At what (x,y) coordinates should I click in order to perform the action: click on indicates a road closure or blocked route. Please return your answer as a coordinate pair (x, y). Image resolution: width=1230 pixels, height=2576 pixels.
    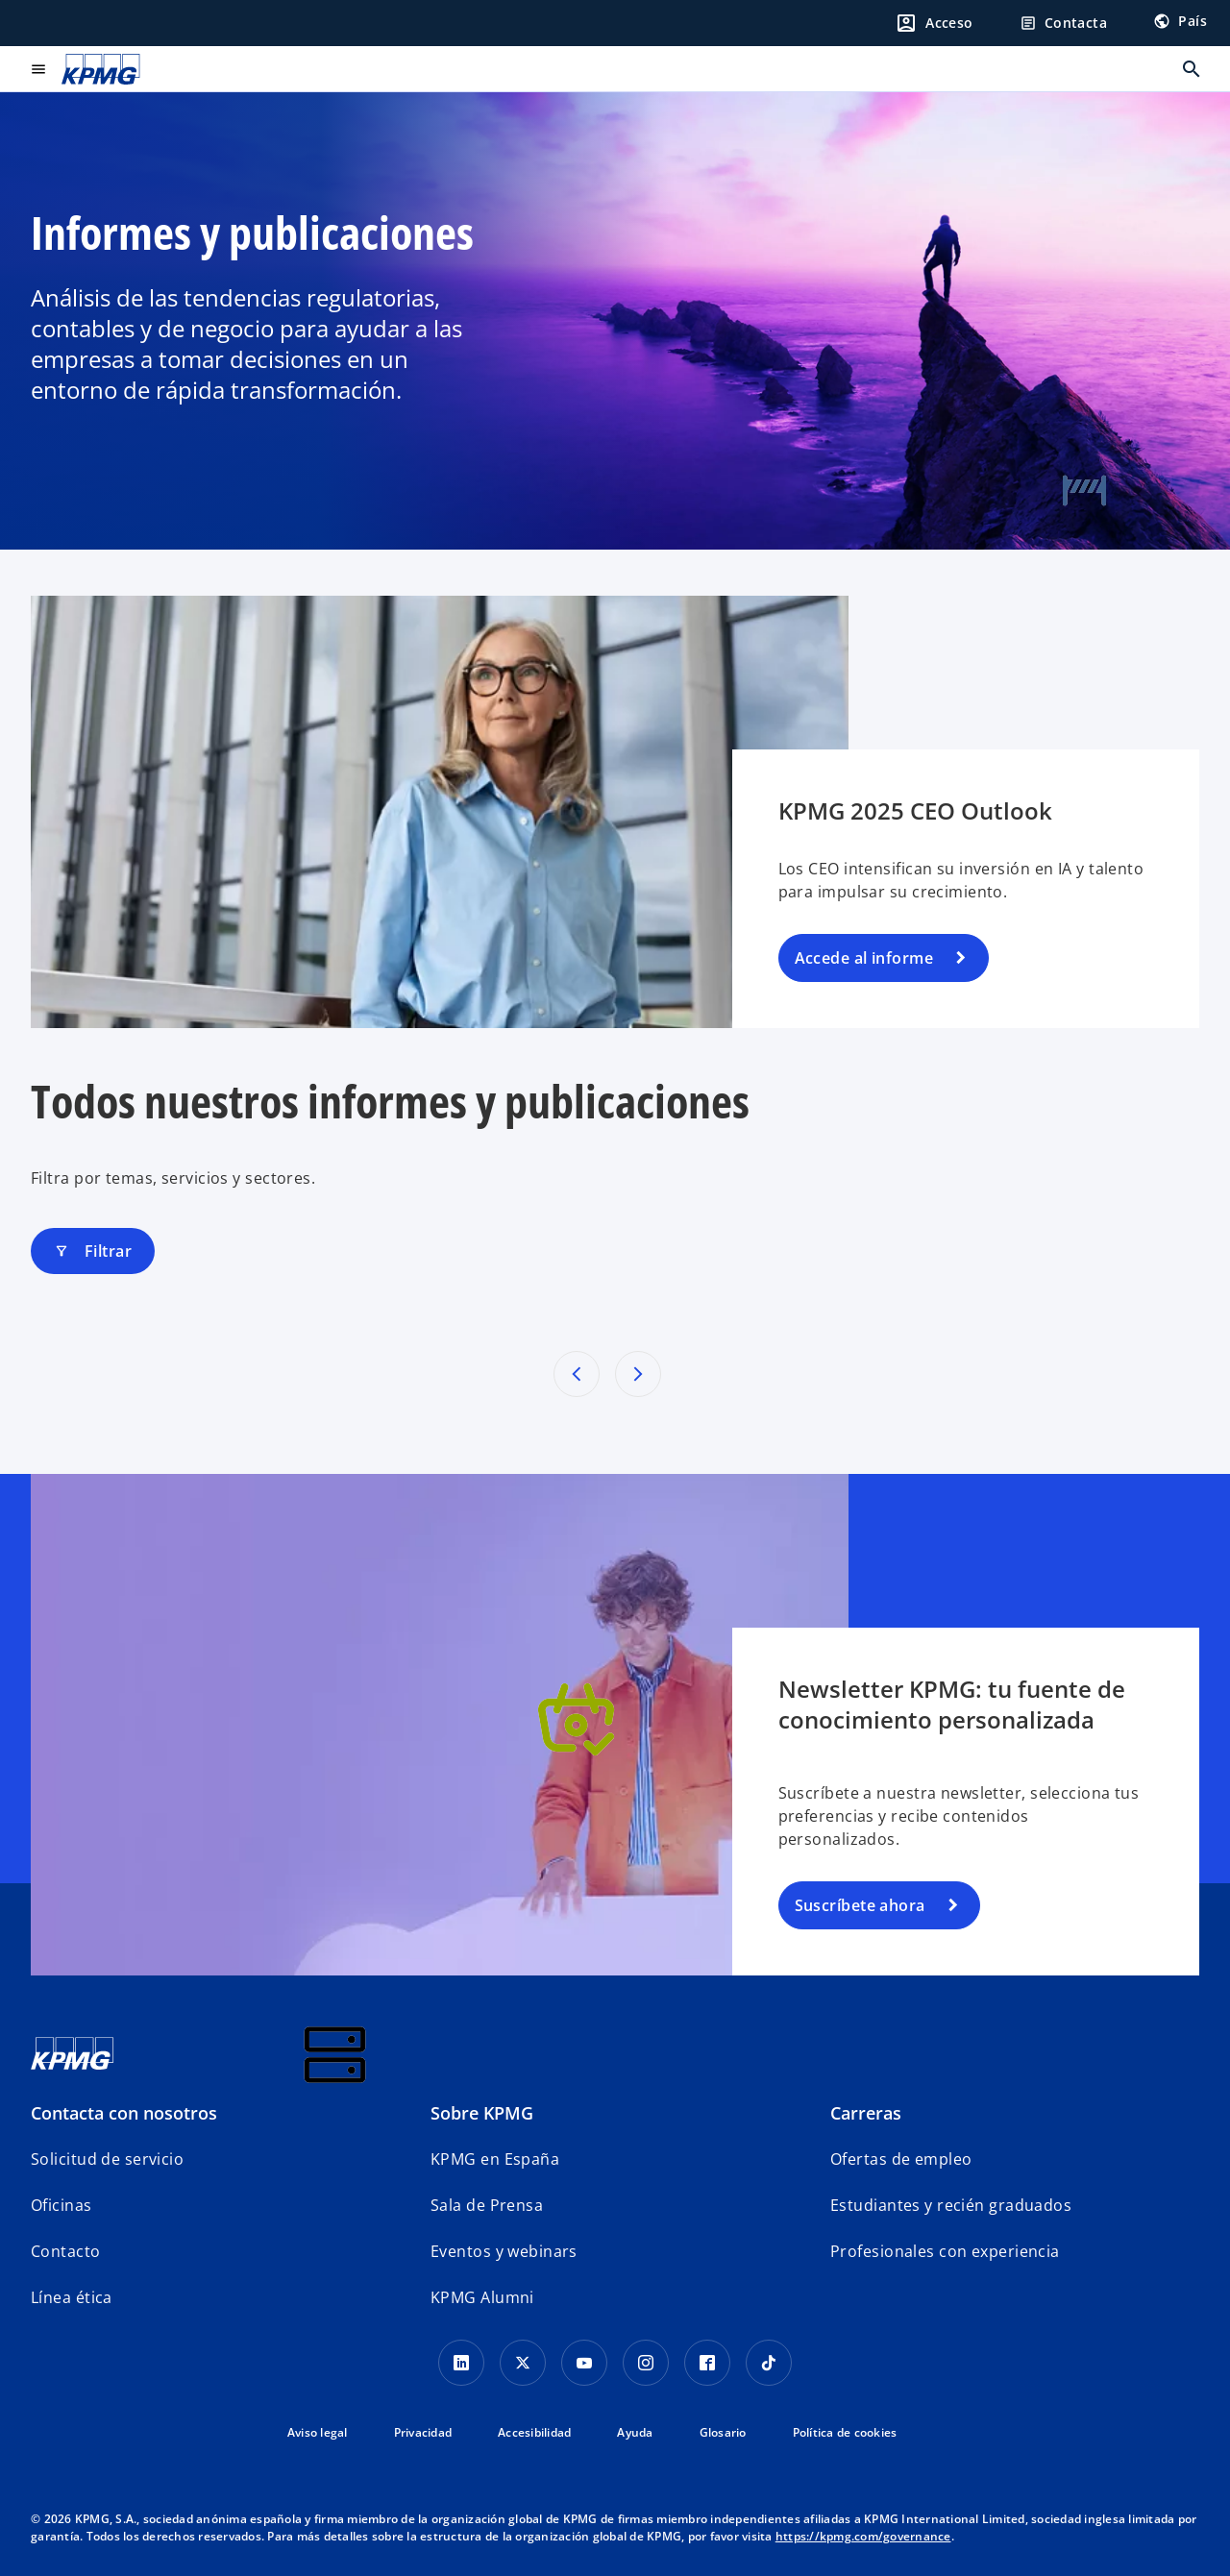
    Looking at the image, I should click on (1084, 490).